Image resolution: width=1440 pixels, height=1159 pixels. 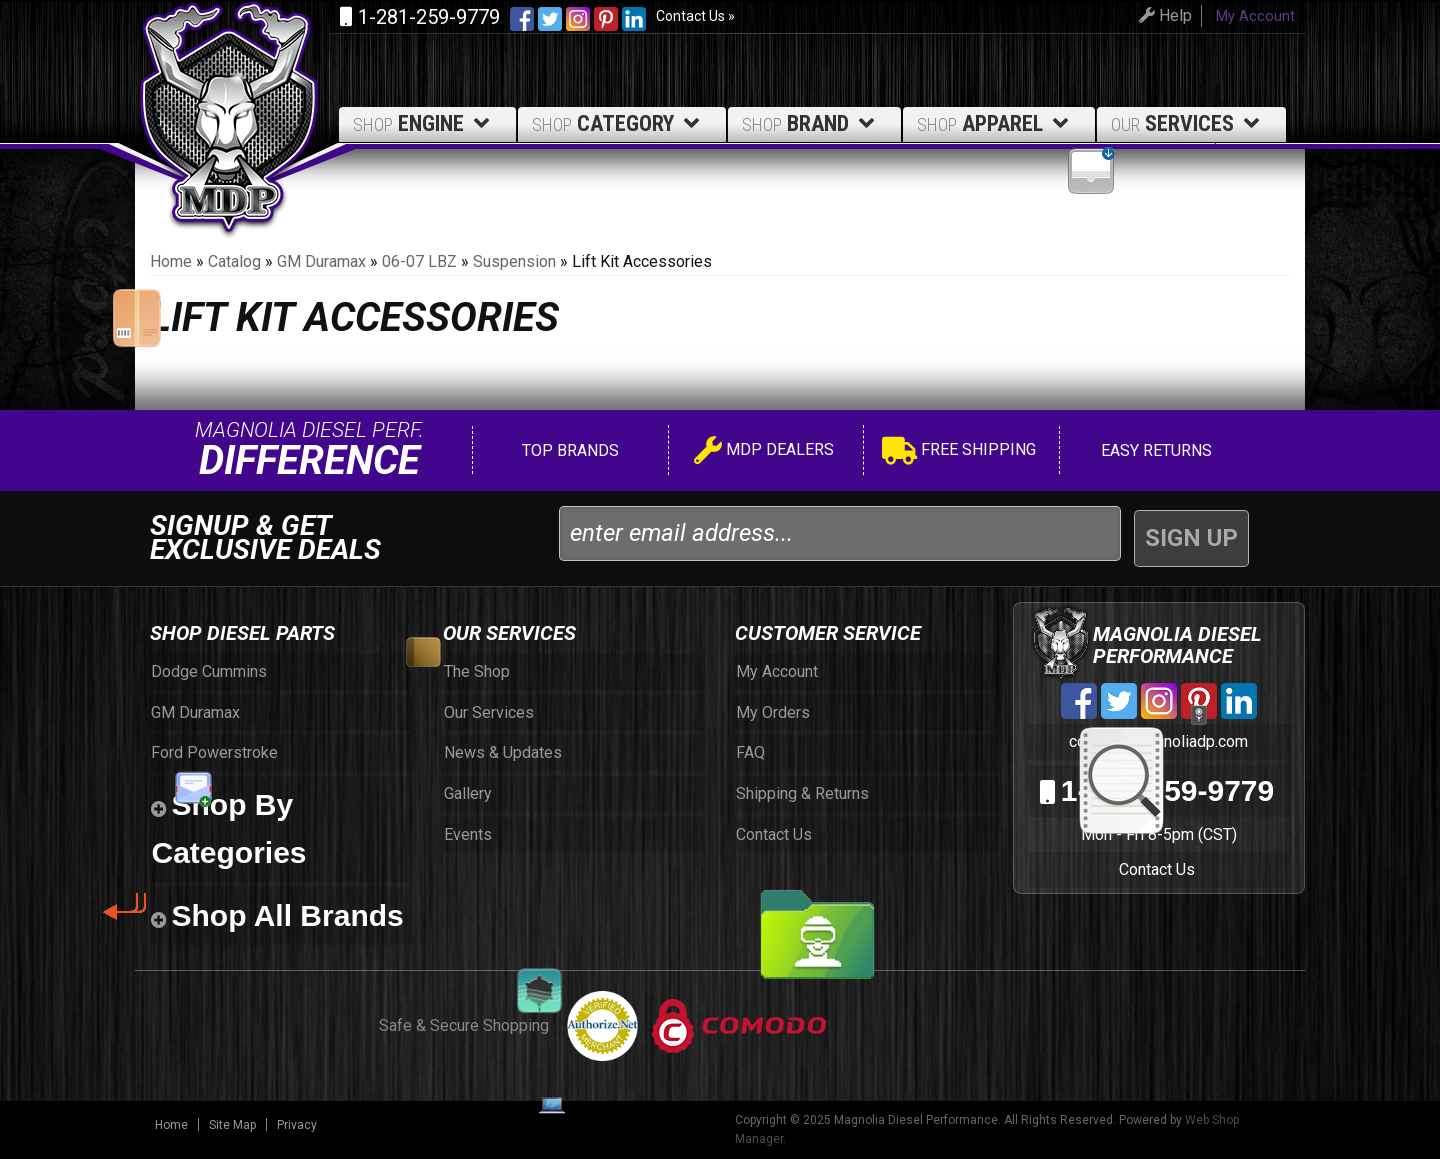 I want to click on open the log viewer application, so click(x=1121, y=780).